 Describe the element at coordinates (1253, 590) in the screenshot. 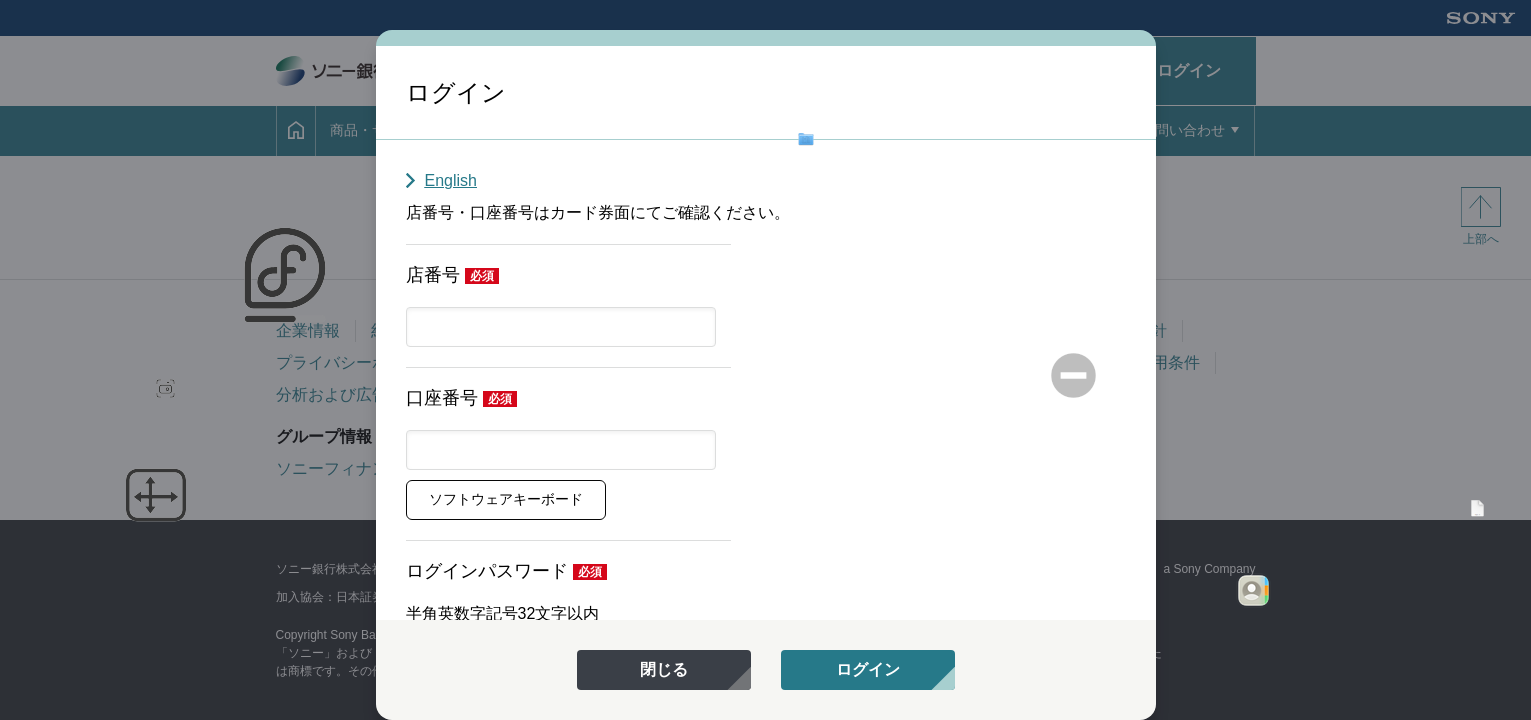

I see `open the contacts app` at that location.